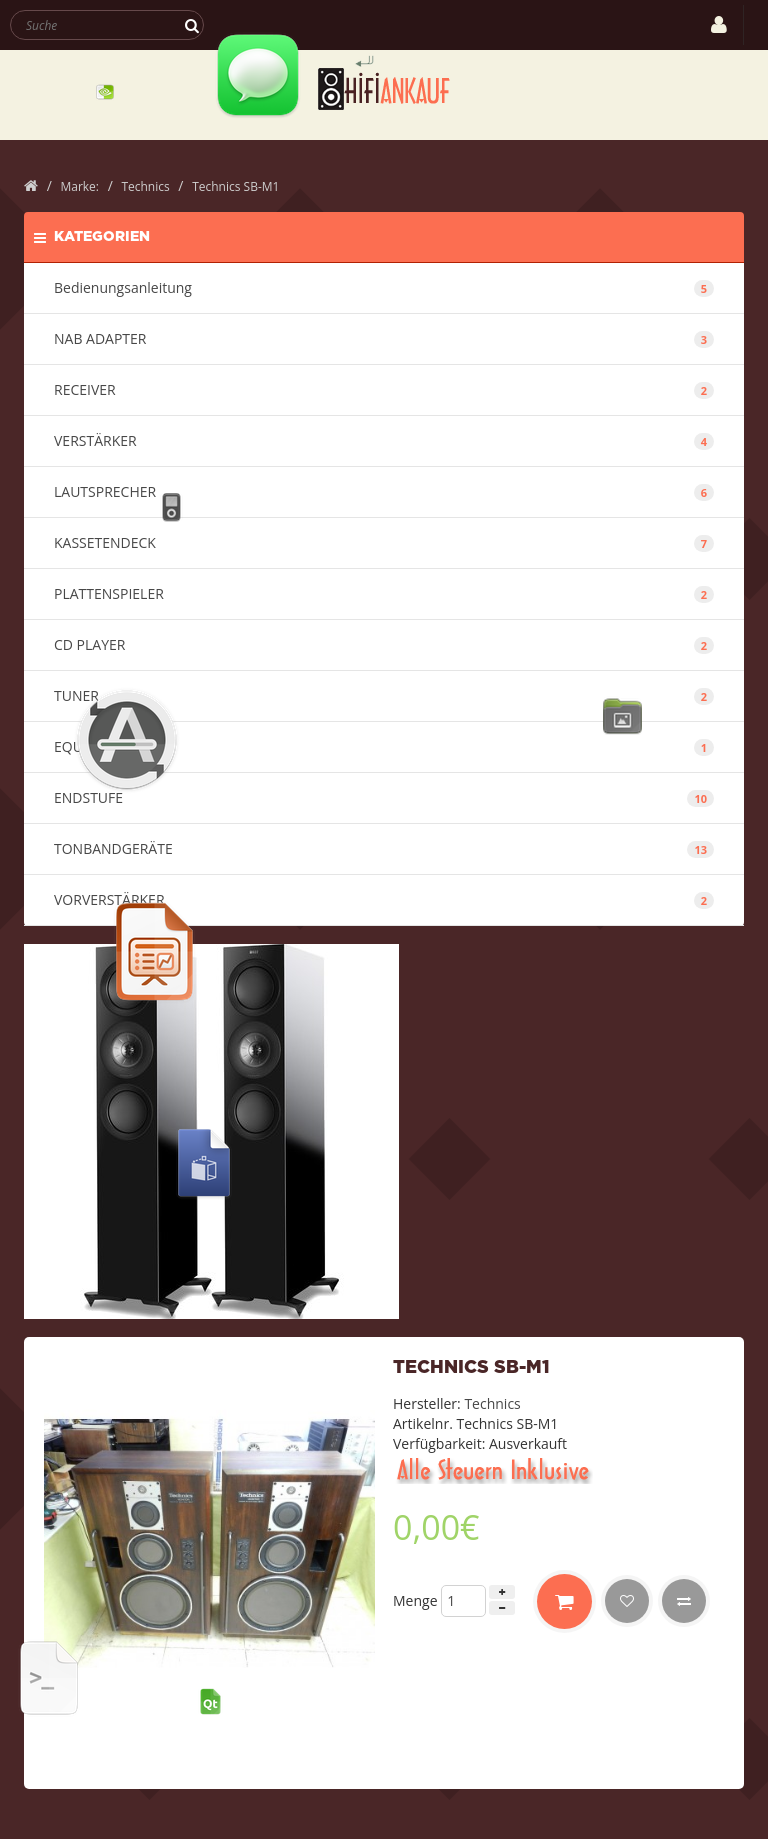 This screenshot has height=1839, width=768. What do you see at coordinates (171, 507) in the screenshot?
I see `multimedia player device icon` at bounding box center [171, 507].